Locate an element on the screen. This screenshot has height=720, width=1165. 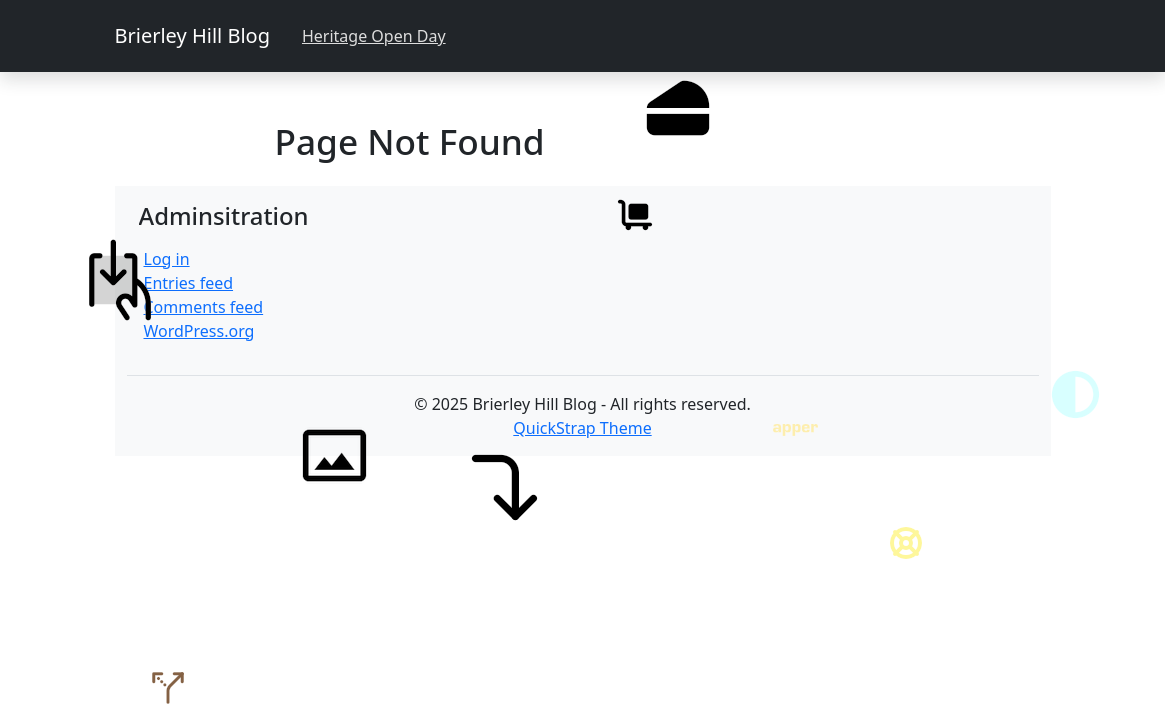
indicates dairy or cheese category in a food app is located at coordinates (678, 108).